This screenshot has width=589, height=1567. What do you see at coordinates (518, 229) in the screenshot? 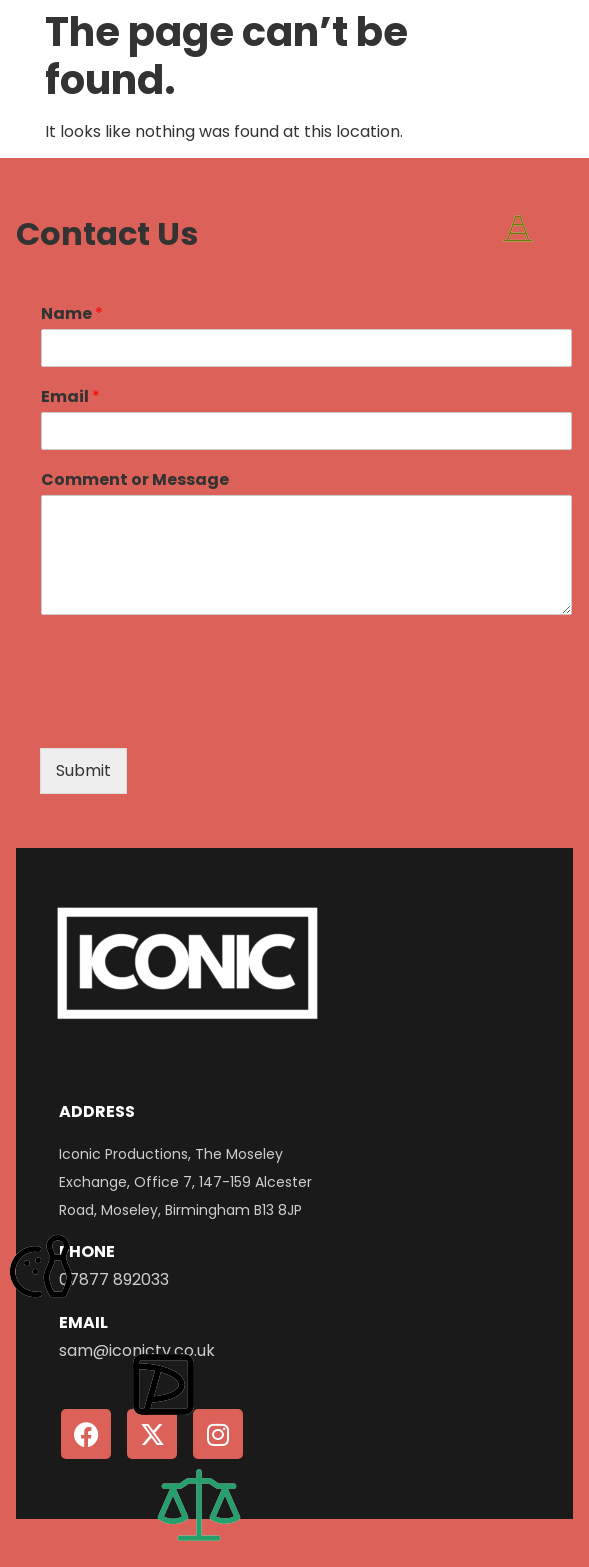
I see `indicates a work in progress or under construction area` at bounding box center [518, 229].